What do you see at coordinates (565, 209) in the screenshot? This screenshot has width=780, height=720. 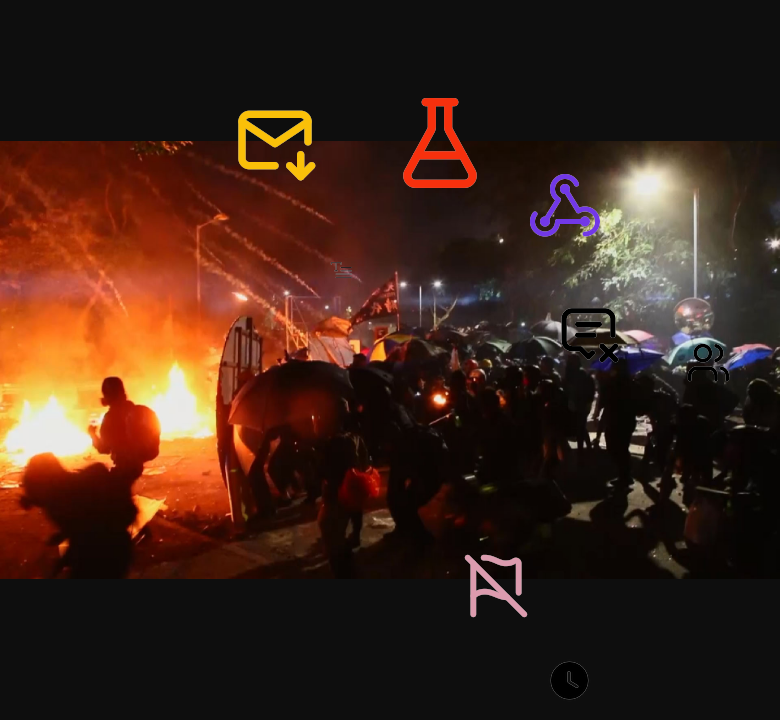 I see `configure webhook integrations` at bounding box center [565, 209].